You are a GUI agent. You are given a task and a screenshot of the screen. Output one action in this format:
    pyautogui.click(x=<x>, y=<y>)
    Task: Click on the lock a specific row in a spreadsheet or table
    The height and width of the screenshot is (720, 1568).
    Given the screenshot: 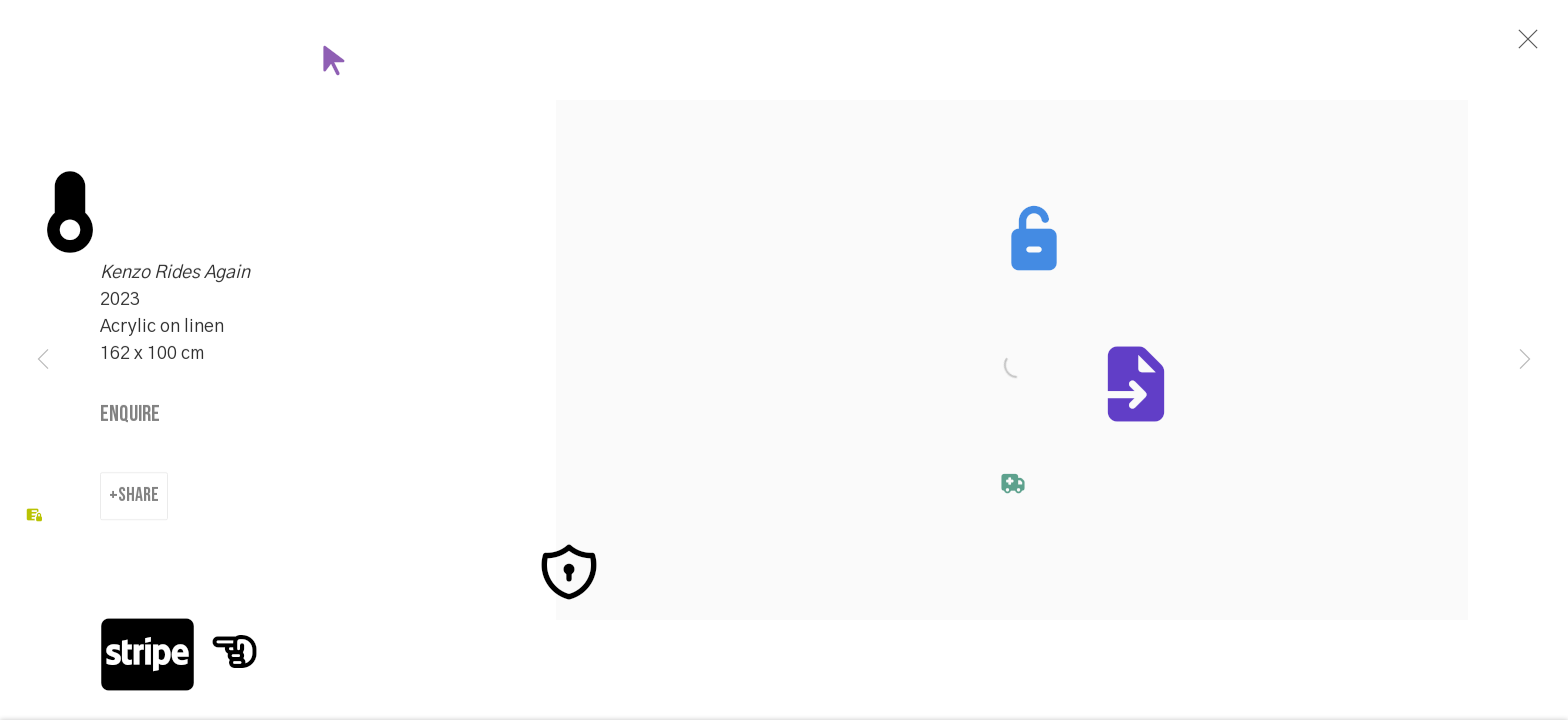 What is the action you would take?
    pyautogui.click(x=33, y=514)
    